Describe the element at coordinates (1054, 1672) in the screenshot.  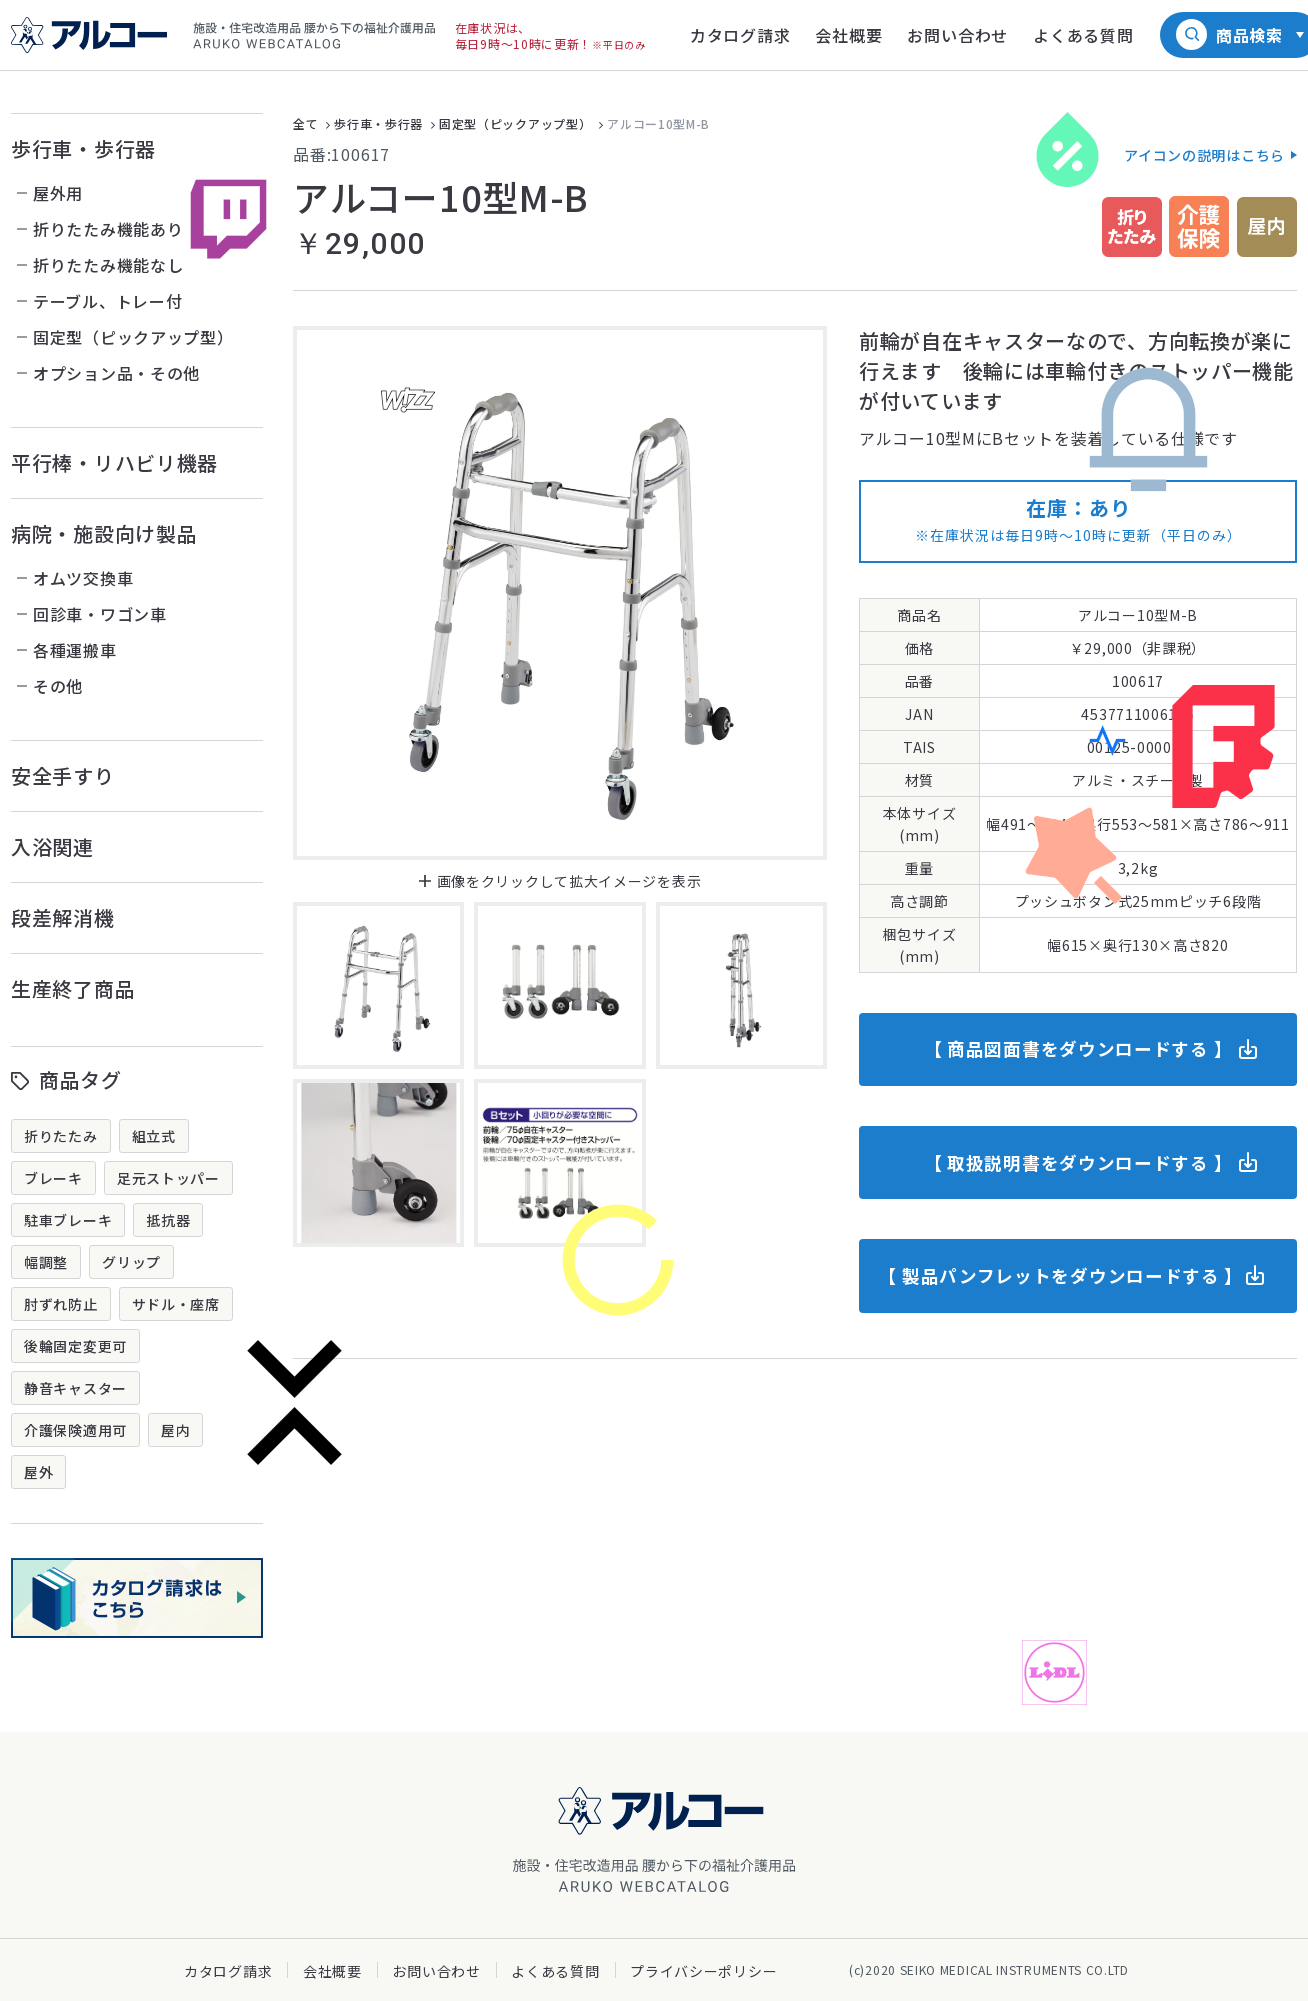
I see `open the Lidl shopping app` at that location.